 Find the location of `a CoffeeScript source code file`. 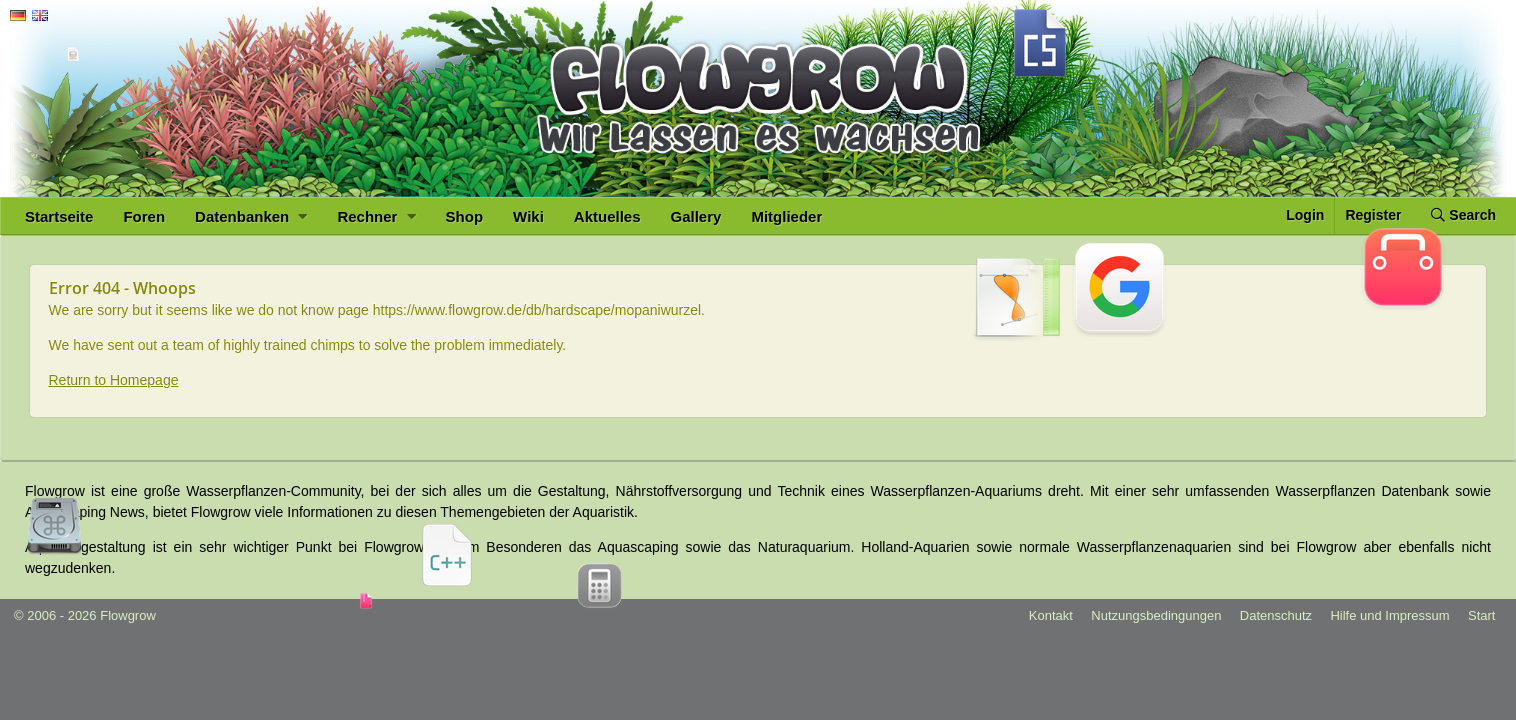

a CoffeeScript source code file is located at coordinates (1040, 44).